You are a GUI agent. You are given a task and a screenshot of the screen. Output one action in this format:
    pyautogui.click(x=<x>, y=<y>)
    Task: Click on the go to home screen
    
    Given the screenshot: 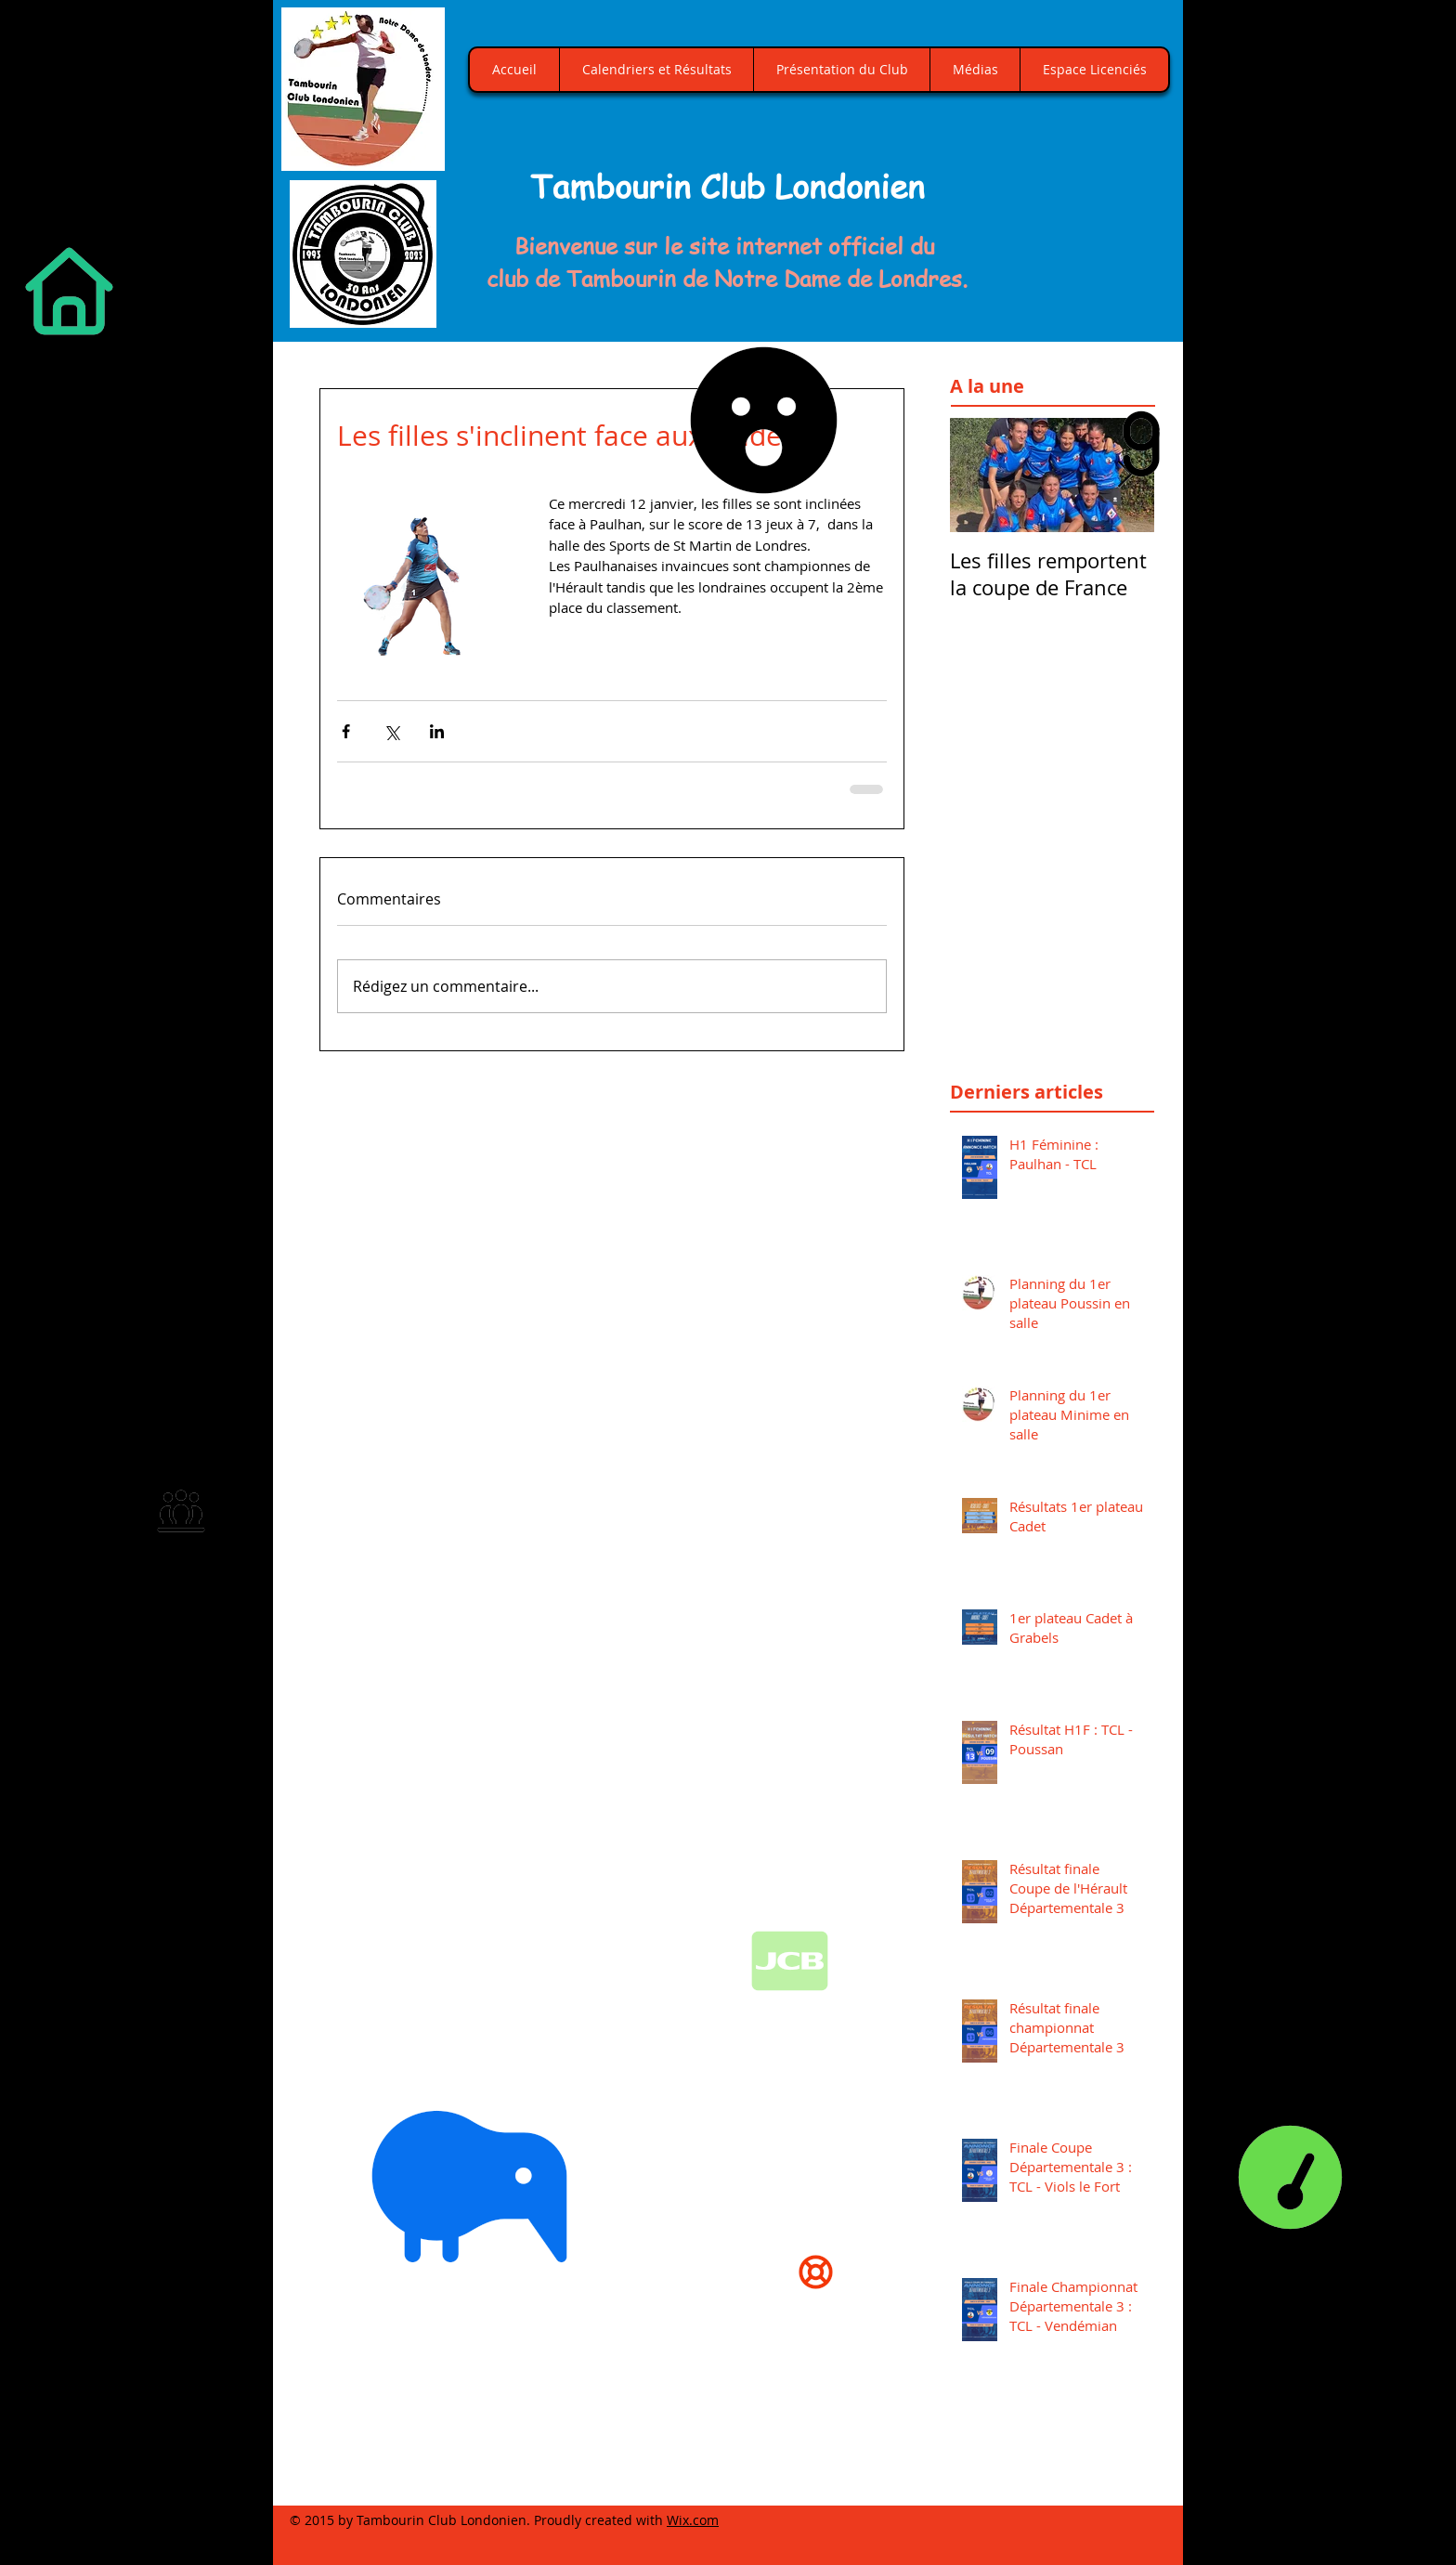 What is the action you would take?
    pyautogui.click(x=69, y=291)
    